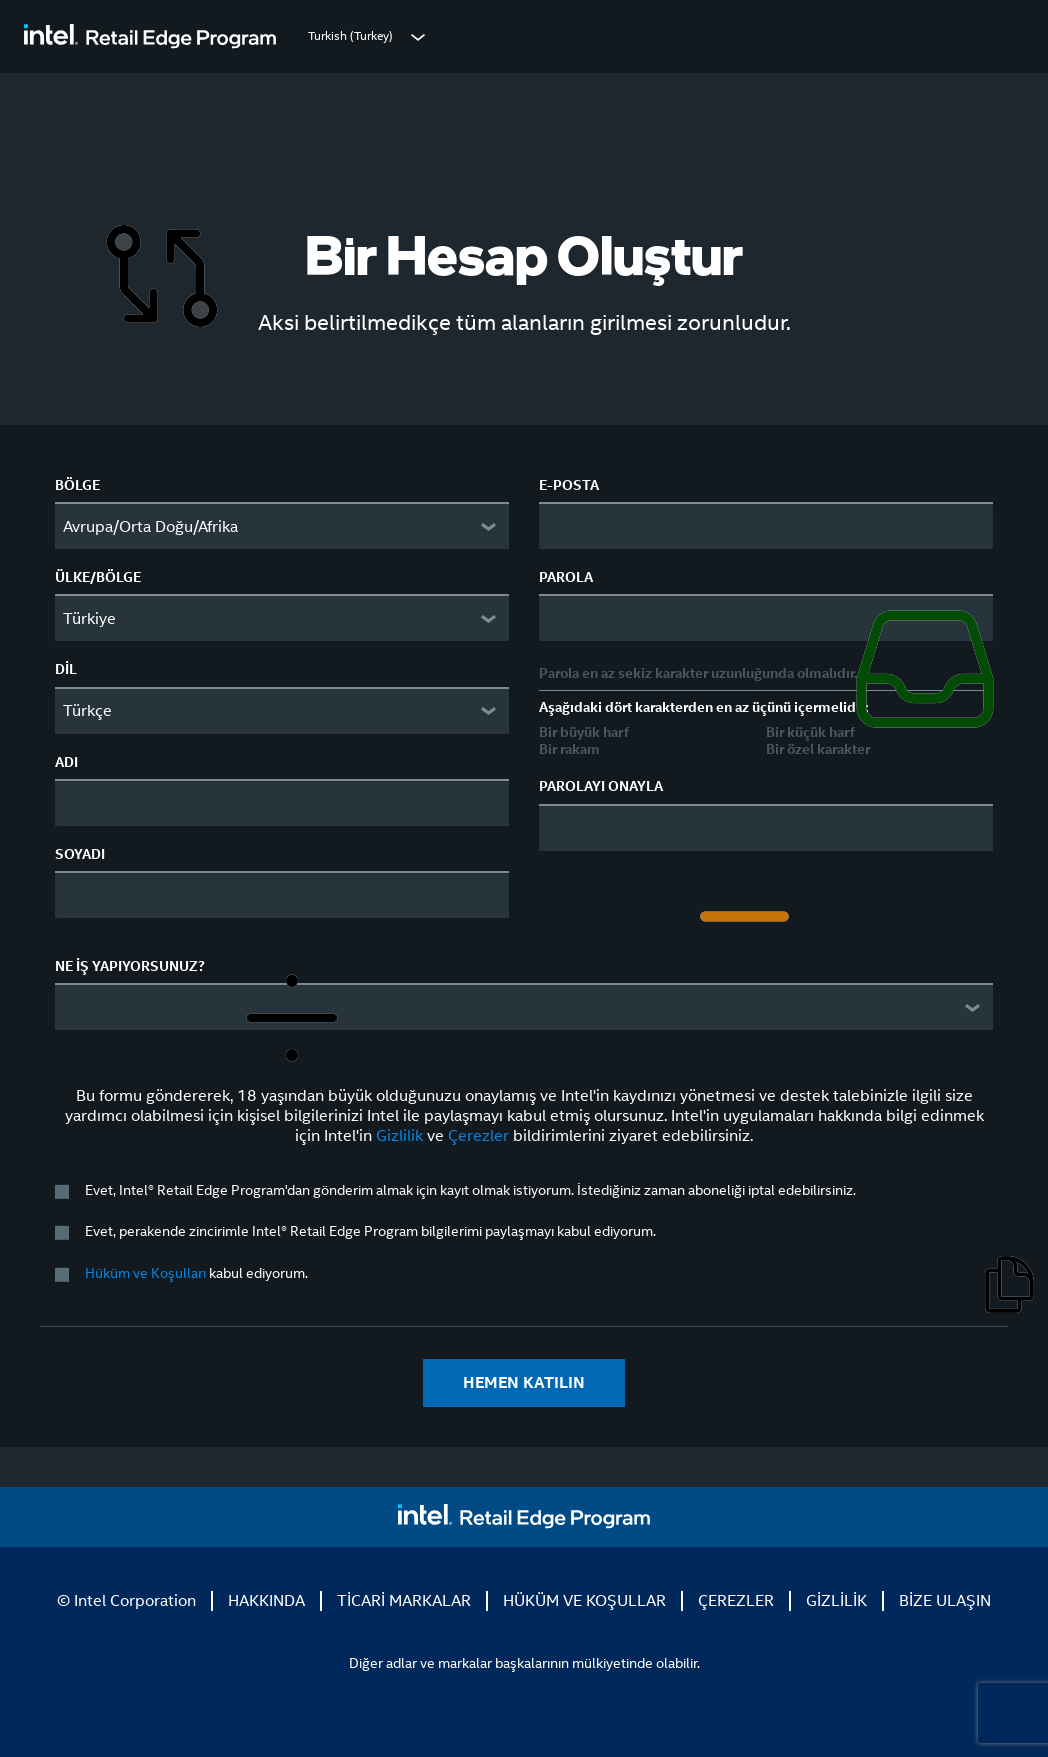  I want to click on perform a division calculation, so click(292, 1018).